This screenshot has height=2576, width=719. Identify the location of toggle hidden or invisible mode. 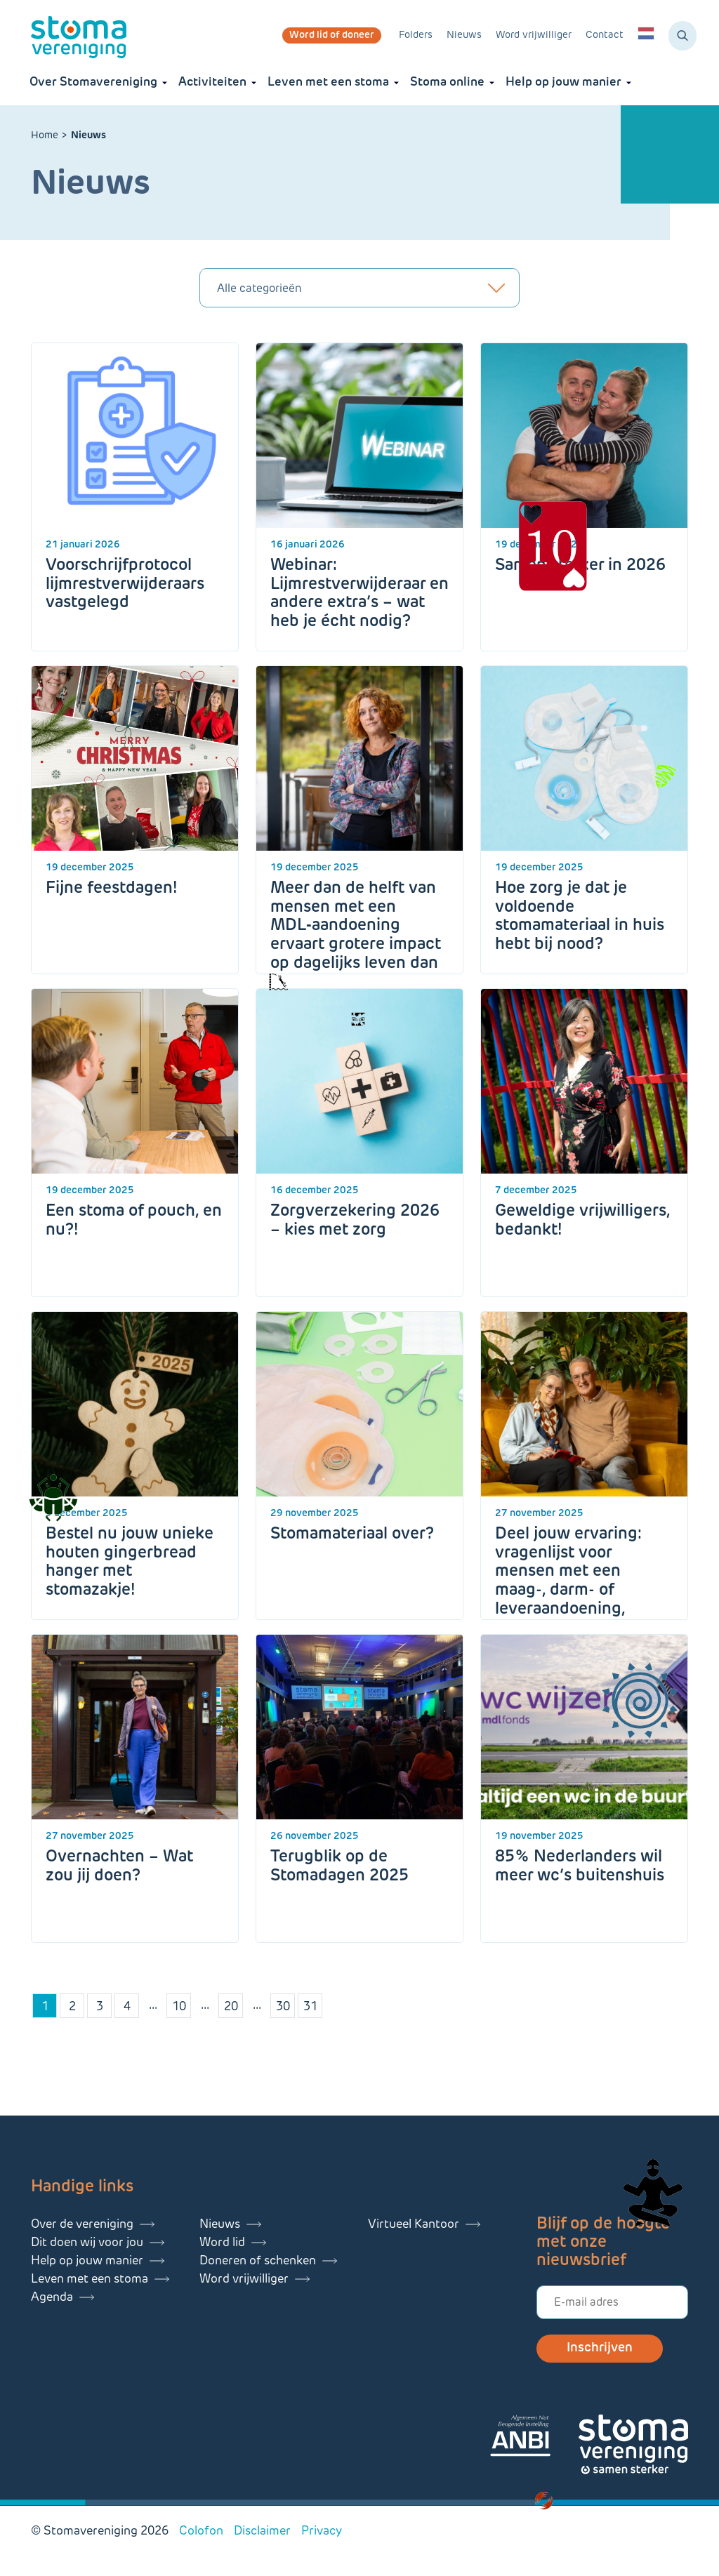
(358, 1019).